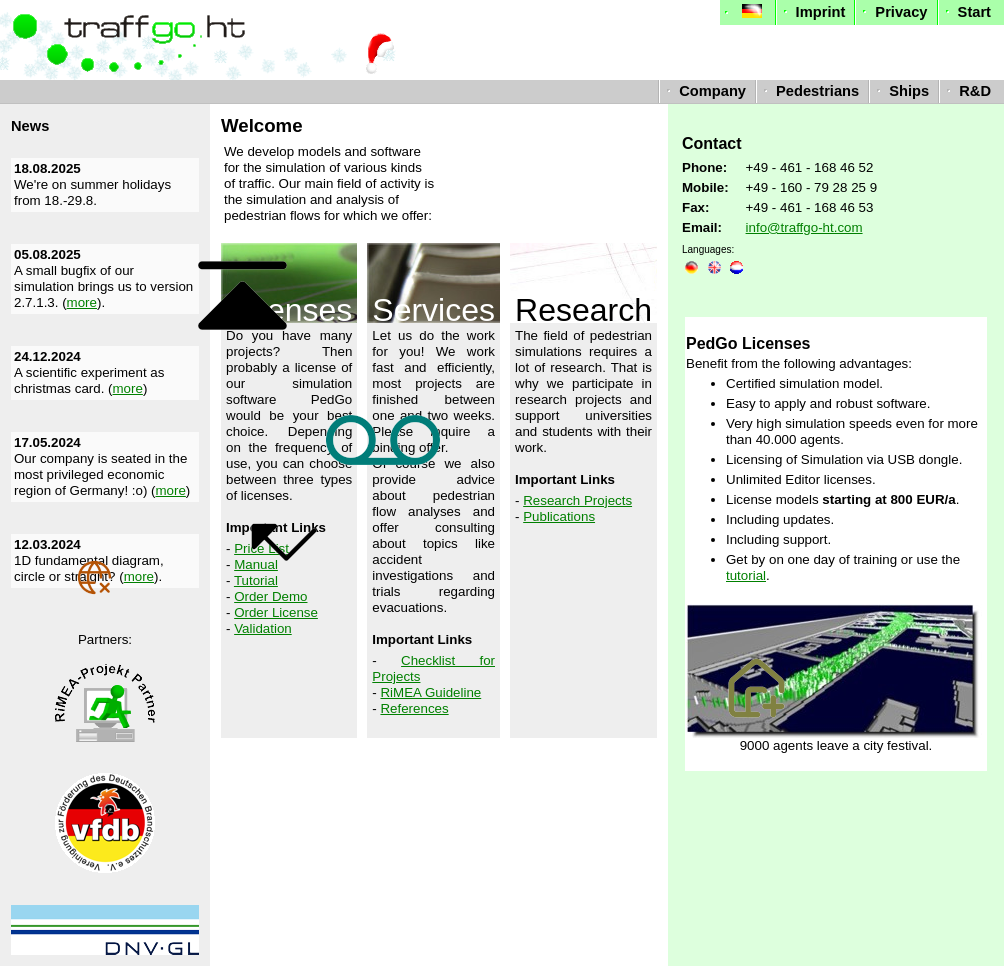 The width and height of the screenshot is (1004, 966). I want to click on go back or return to previous step, so click(284, 540).